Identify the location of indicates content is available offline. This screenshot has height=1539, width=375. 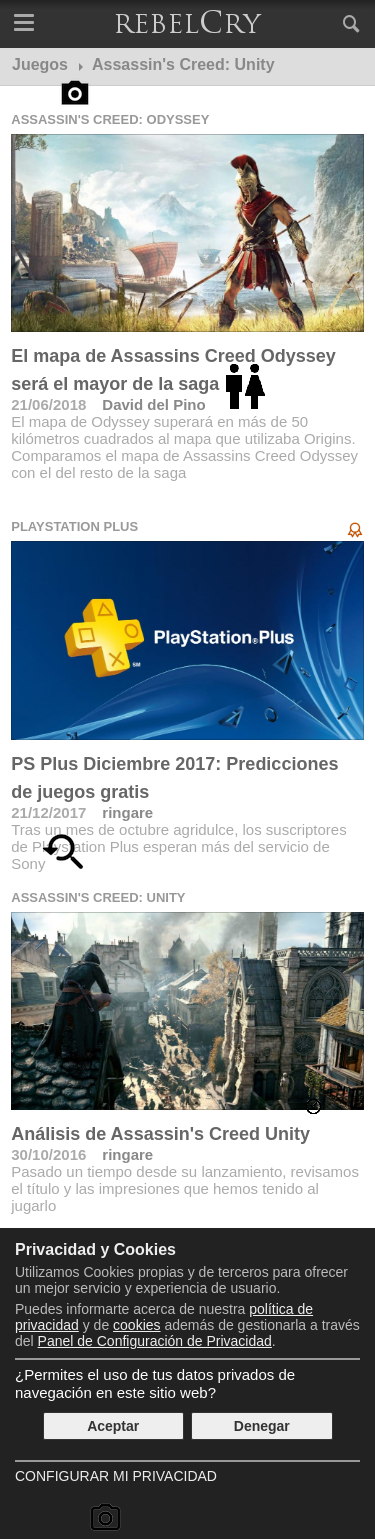
(313, 1106).